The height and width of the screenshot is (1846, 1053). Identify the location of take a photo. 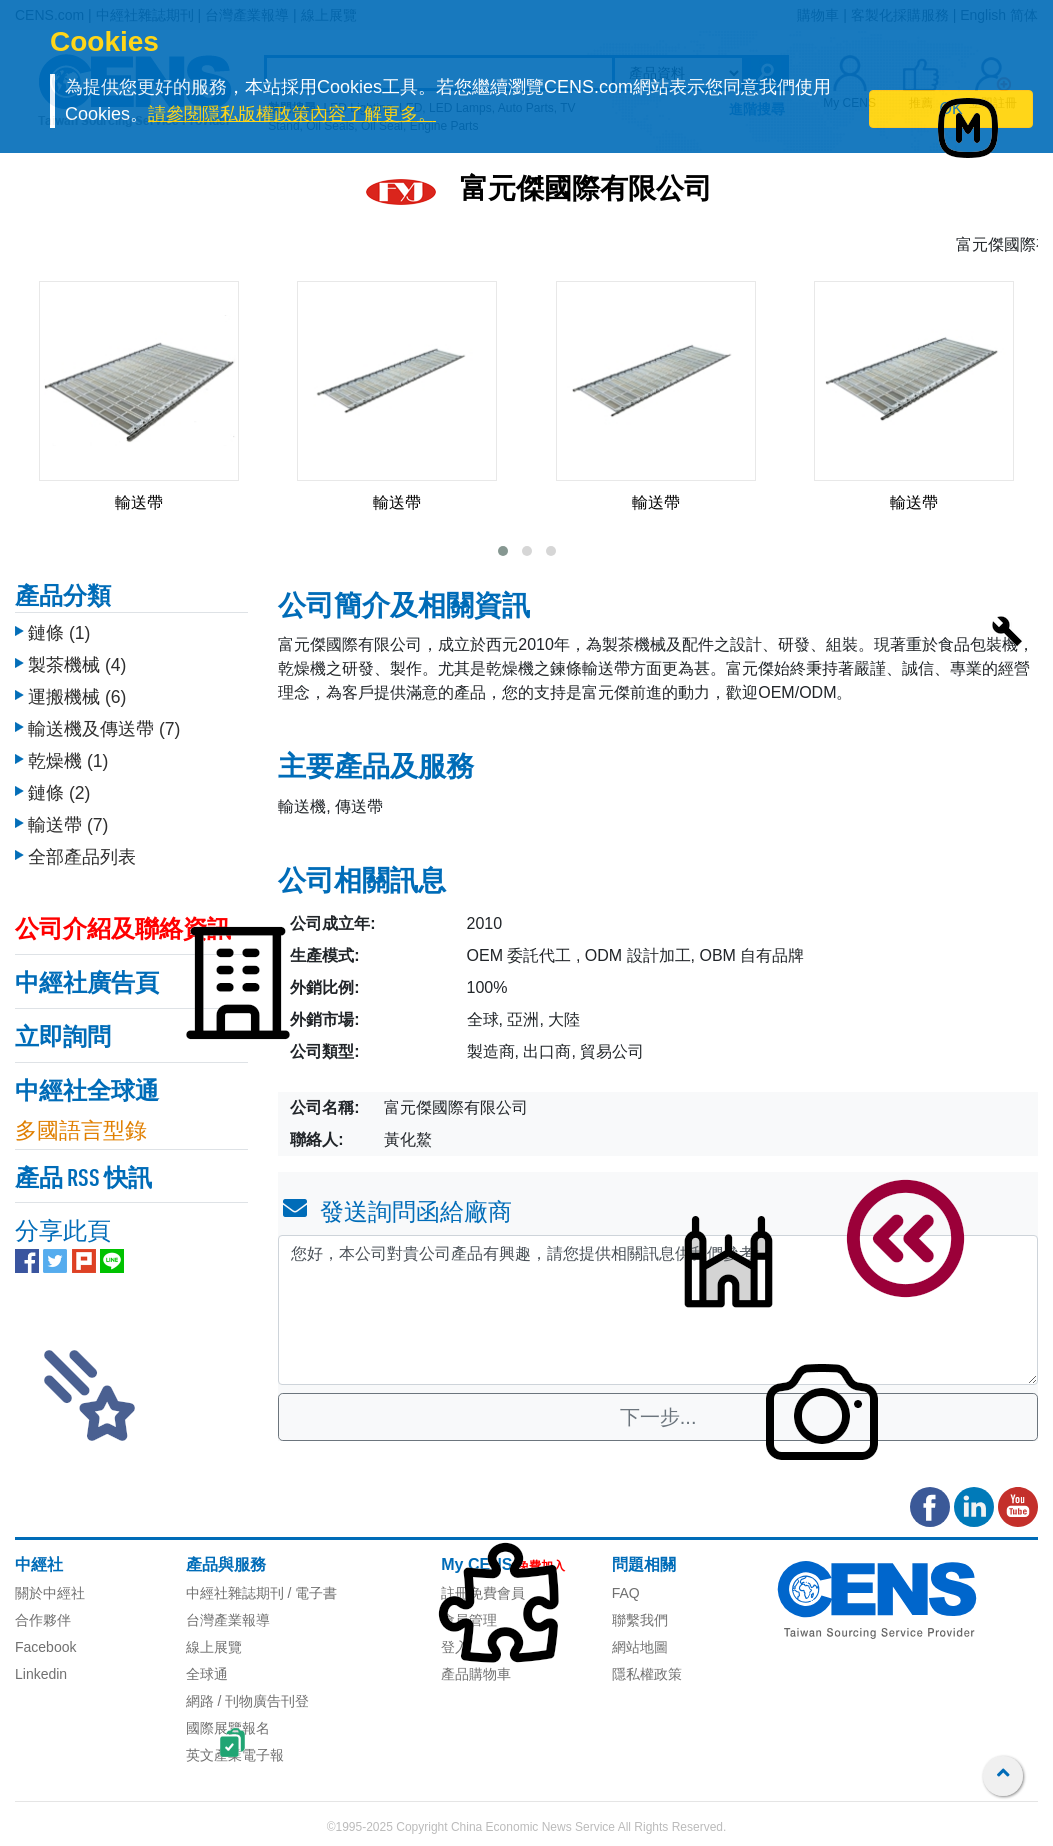
(822, 1412).